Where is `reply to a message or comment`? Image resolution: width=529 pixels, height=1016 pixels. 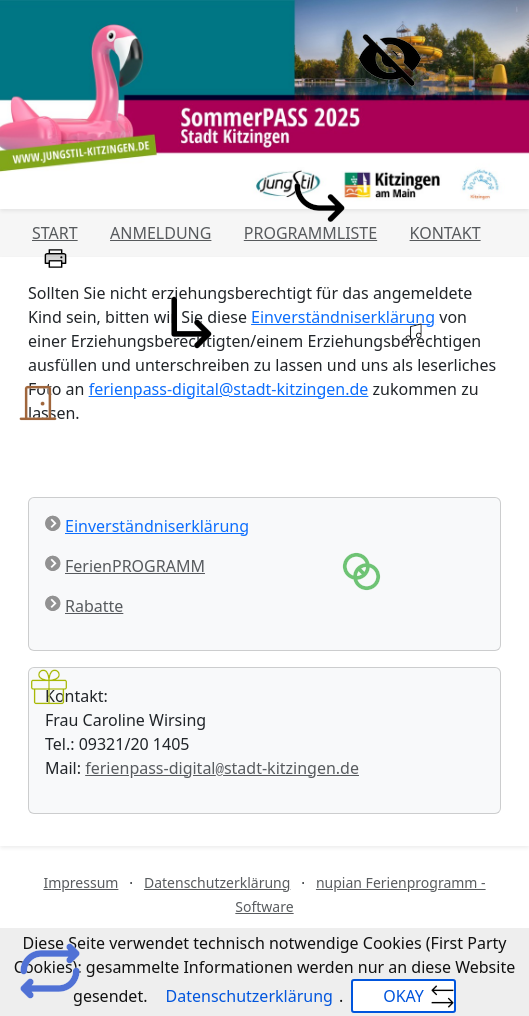 reply to a message or comment is located at coordinates (319, 202).